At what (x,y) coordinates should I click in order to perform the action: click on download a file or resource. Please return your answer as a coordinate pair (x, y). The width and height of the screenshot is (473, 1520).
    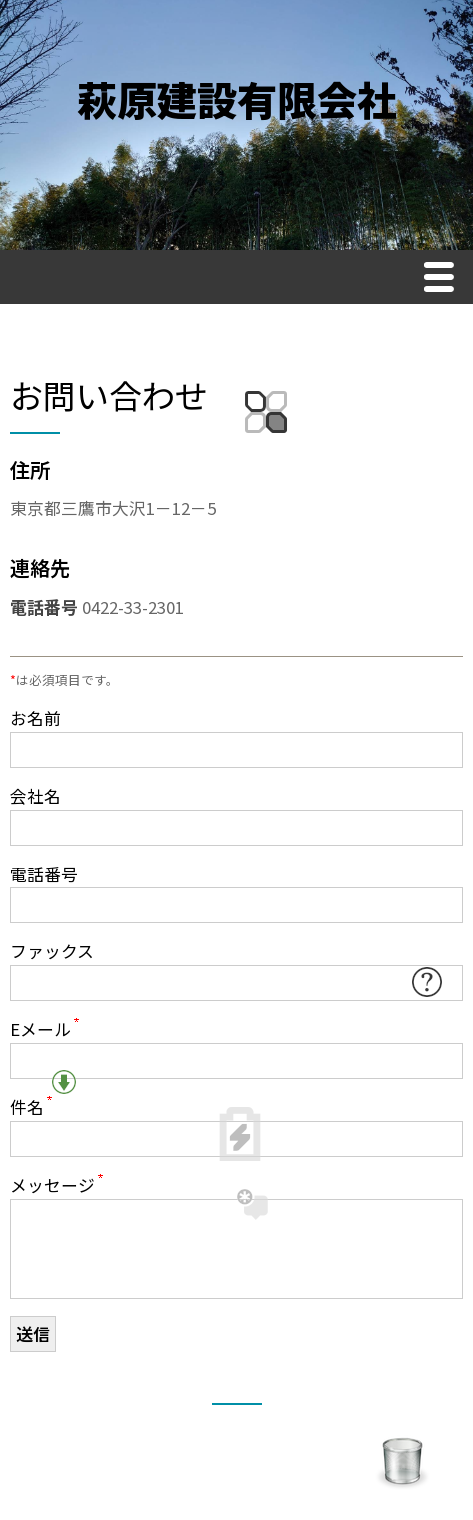
    Looking at the image, I should click on (64, 1082).